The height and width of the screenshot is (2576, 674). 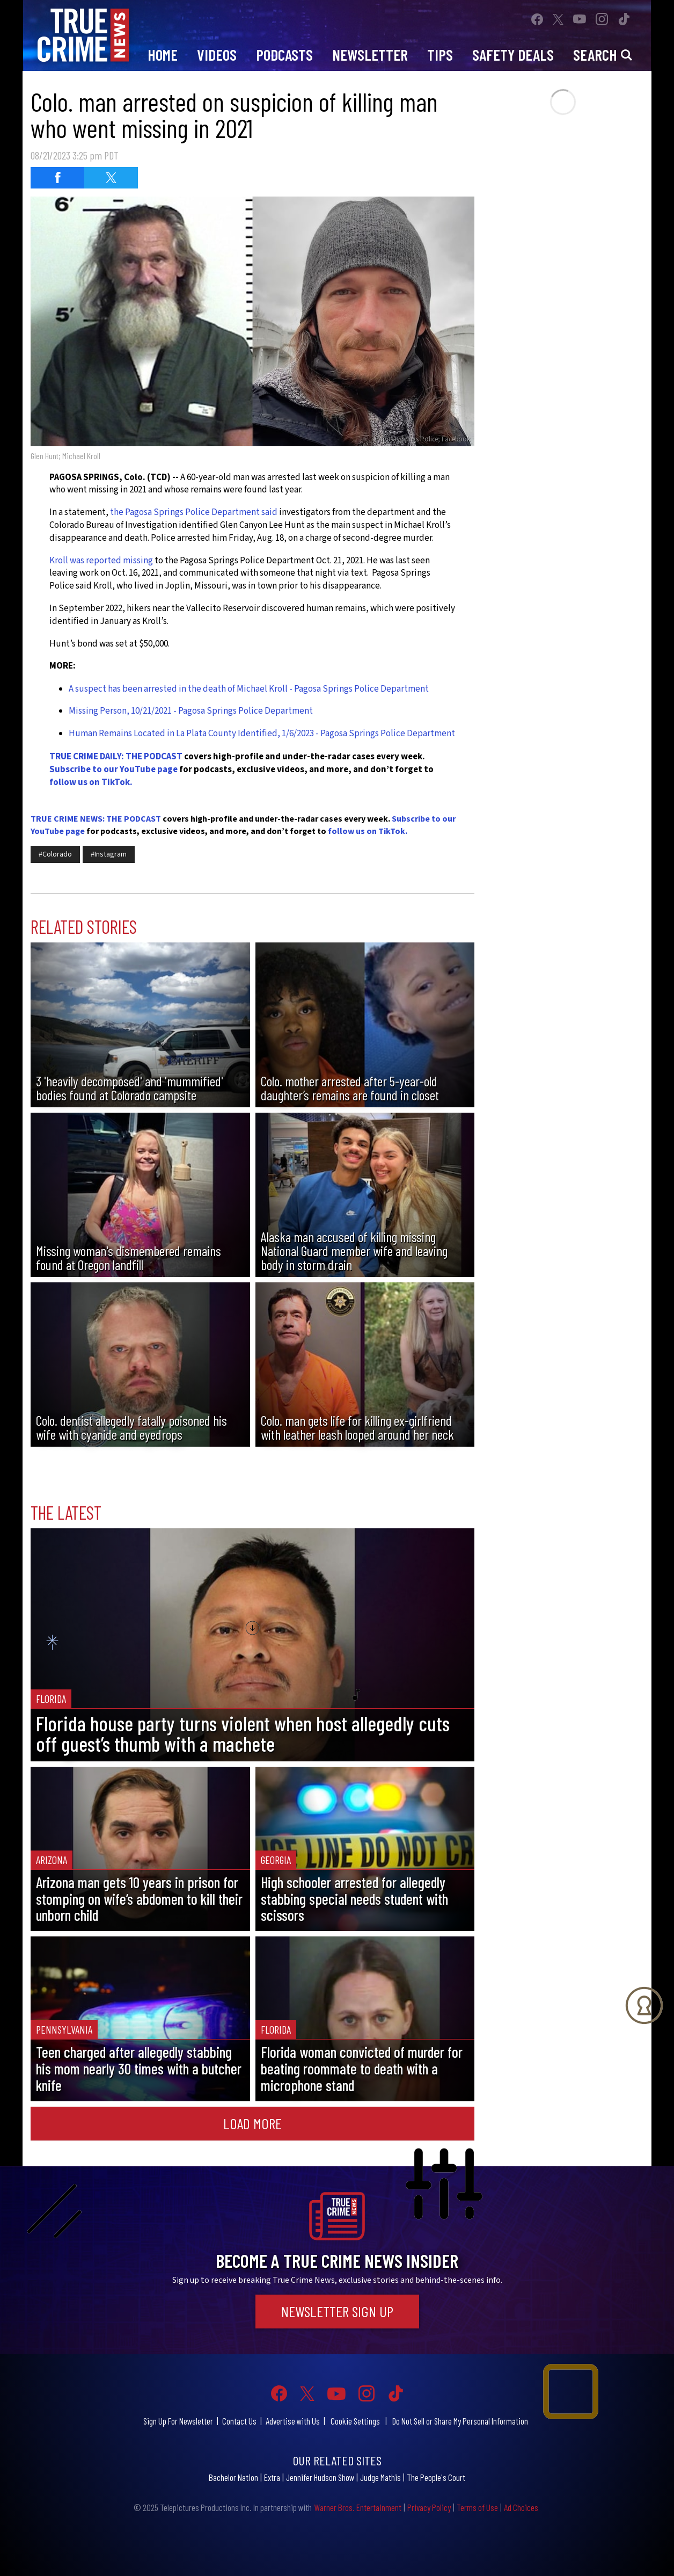 What do you see at coordinates (644, 2005) in the screenshot?
I see `access security or privacy settings` at bounding box center [644, 2005].